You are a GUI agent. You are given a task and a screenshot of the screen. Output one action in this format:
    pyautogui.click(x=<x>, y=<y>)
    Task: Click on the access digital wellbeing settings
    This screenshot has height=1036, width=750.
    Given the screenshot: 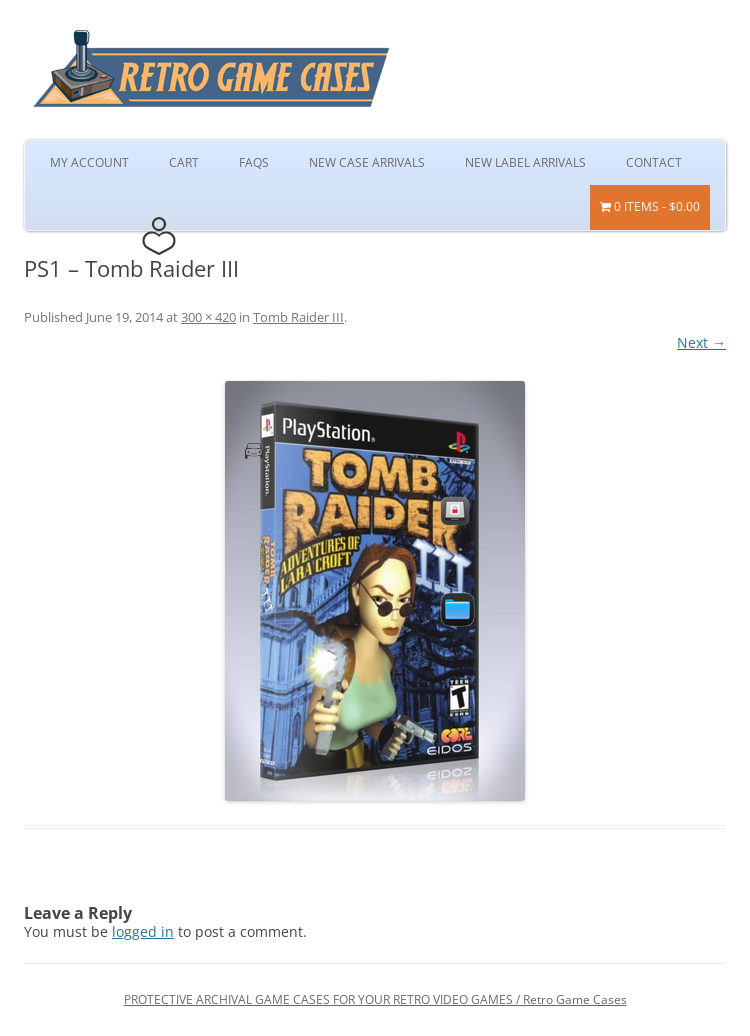 What is the action you would take?
    pyautogui.click(x=159, y=236)
    